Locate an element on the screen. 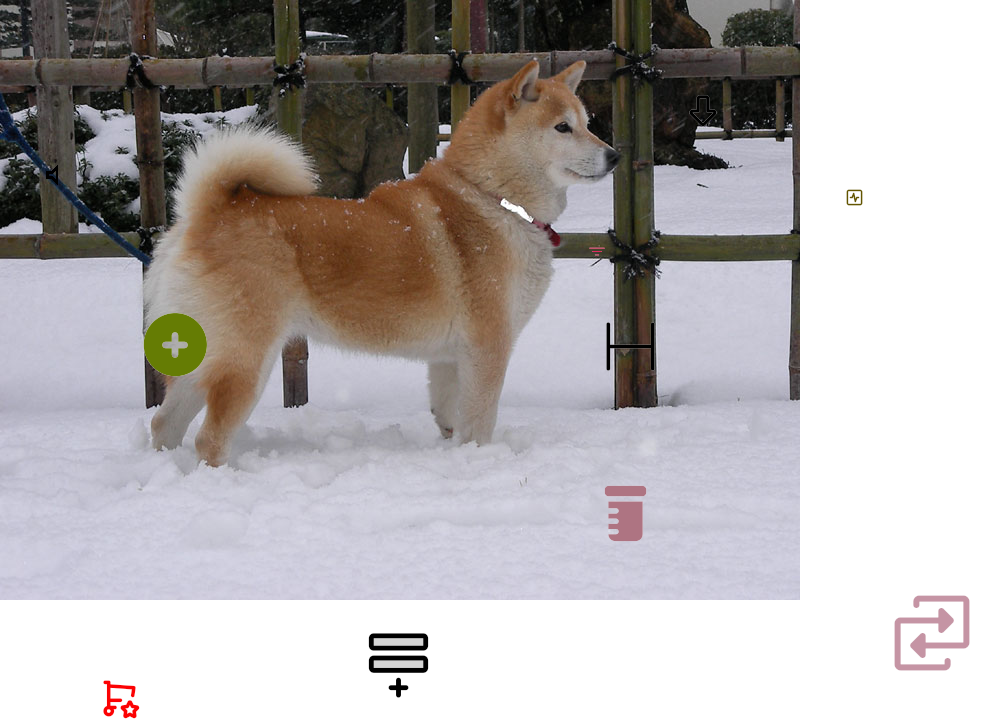 The width and height of the screenshot is (983, 720). view prescription or medication details is located at coordinates (625, 513).